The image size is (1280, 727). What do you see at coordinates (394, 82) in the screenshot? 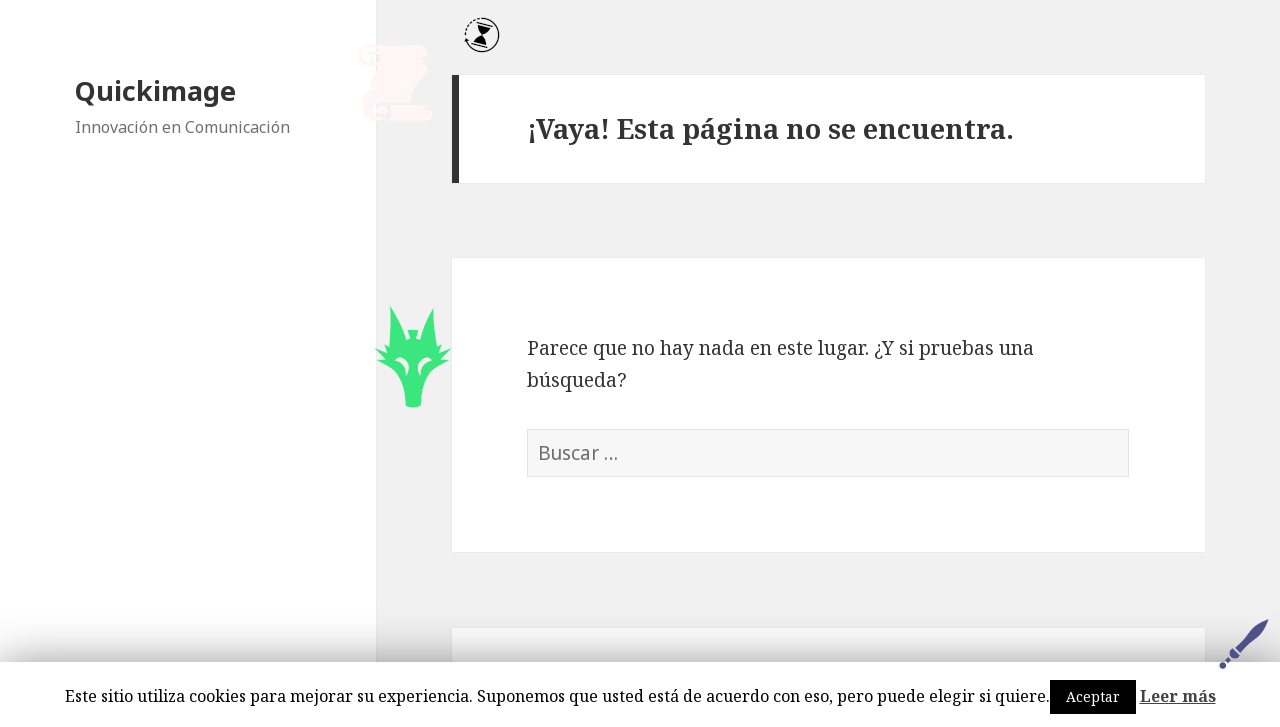
I see `view quest details or storyline` at bounding box center [394, 82].